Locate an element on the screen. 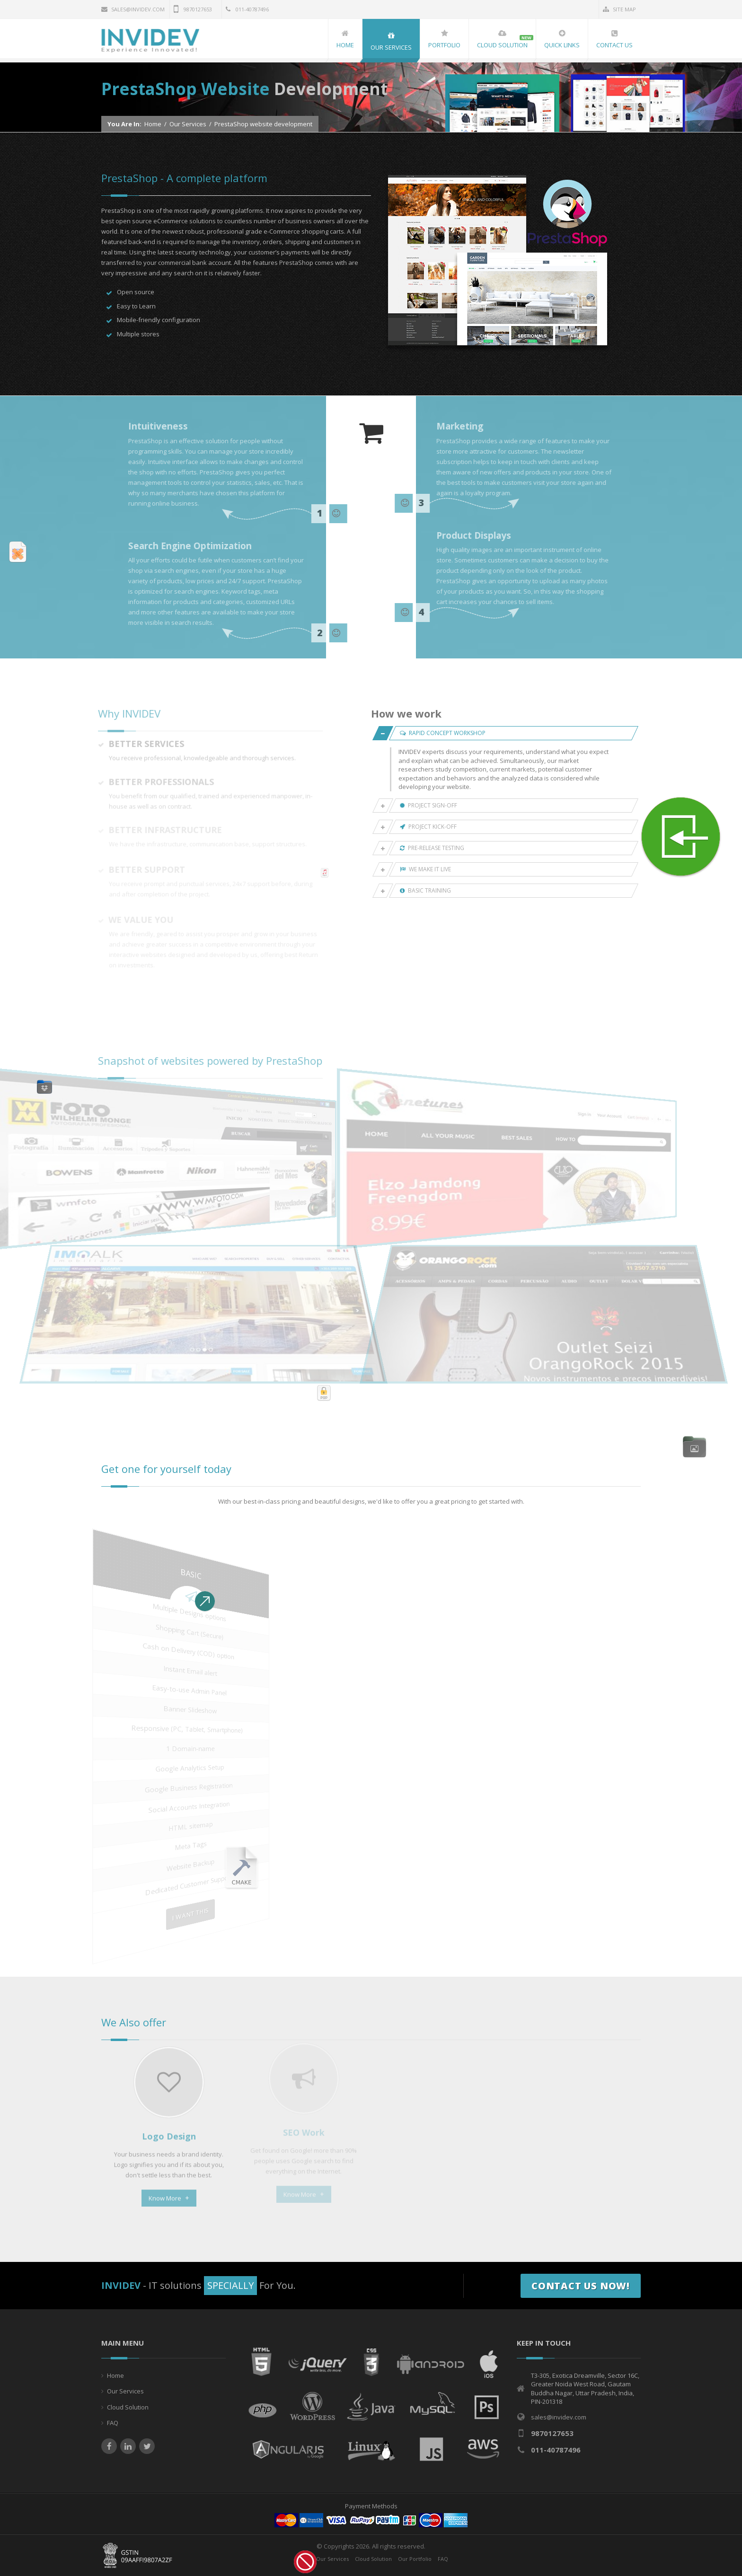 This screenshot has width=742, height=2576. open your Dropbox folder is located at coordinates (44, 1086).